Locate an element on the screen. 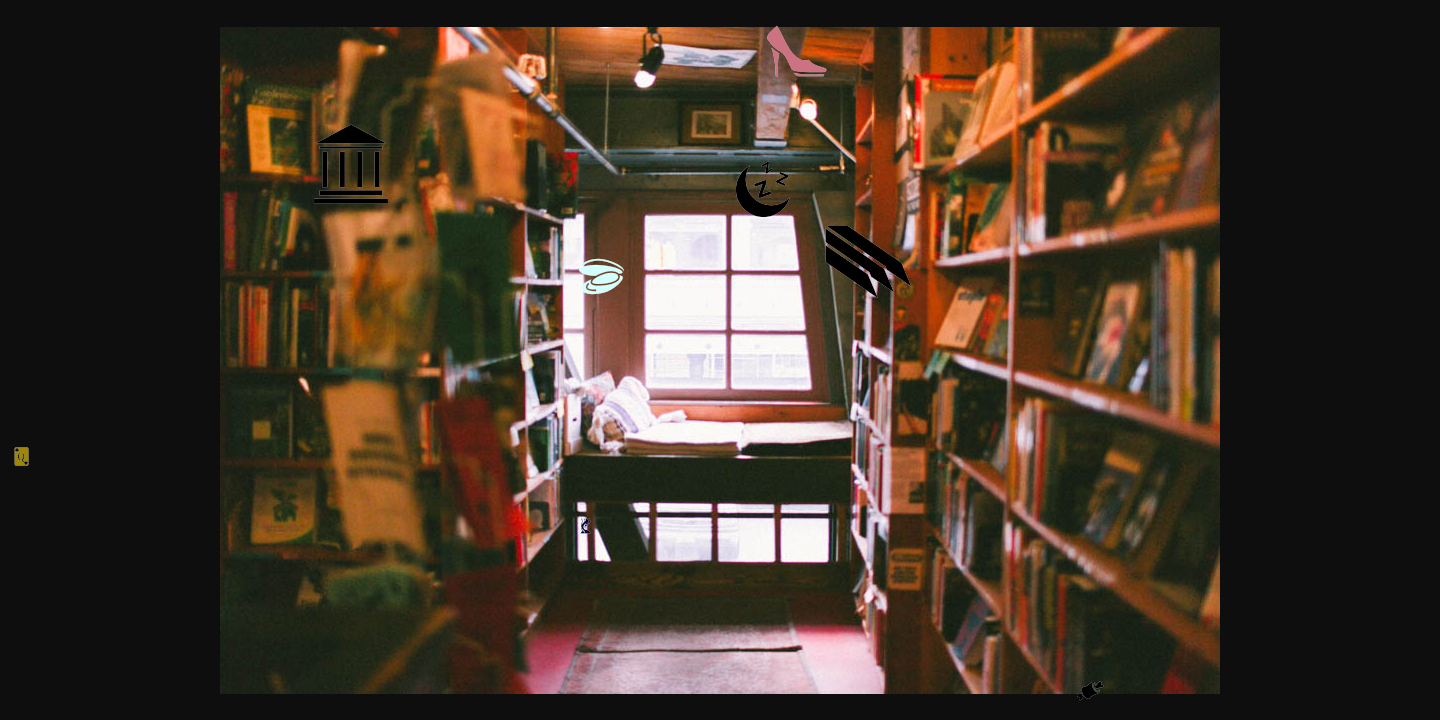 Image resolution: width=1440 pixels, height=720 pixels. food or meat item in a game inventory is located at coordinates (1090, 690).